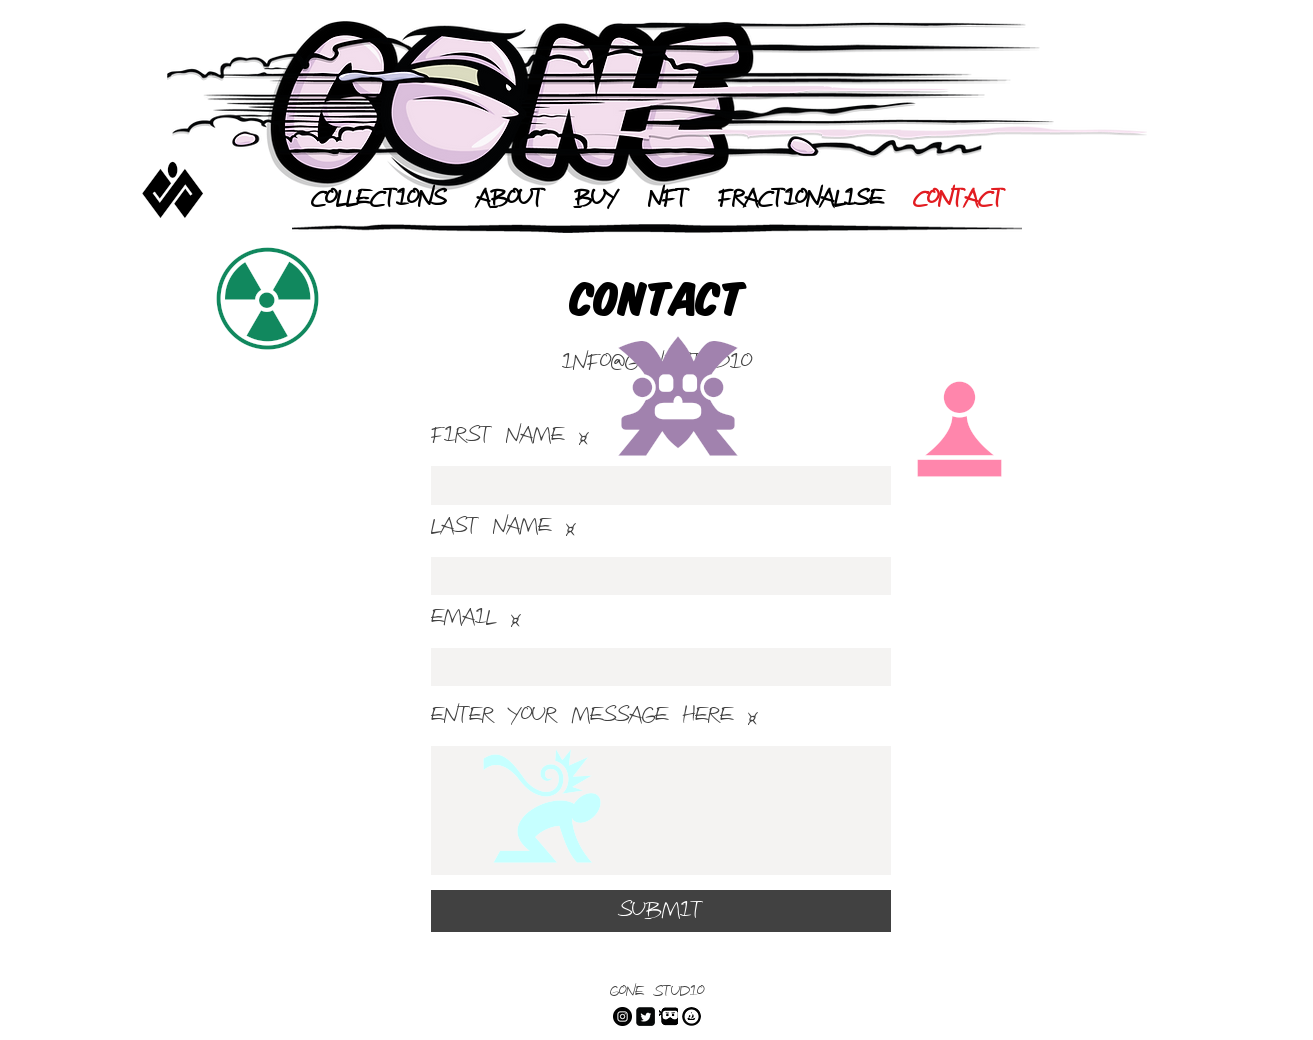  I want to click on indicates unlimited or infinite gameplay mode, so click(172, 192).